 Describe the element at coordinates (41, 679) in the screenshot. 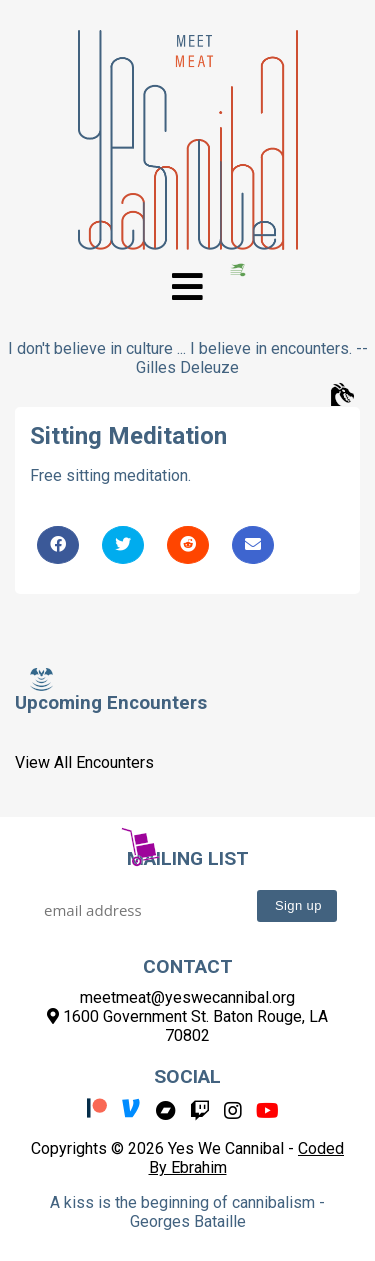

I see `activate sonic attack ability` at that location.